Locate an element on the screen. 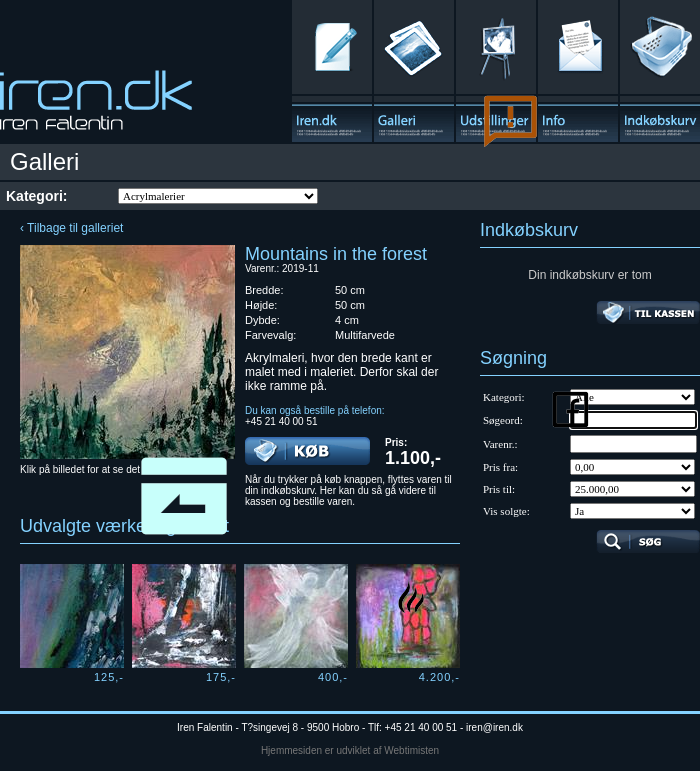  submit feedback or report an issue is located at coordinates (510, 119).